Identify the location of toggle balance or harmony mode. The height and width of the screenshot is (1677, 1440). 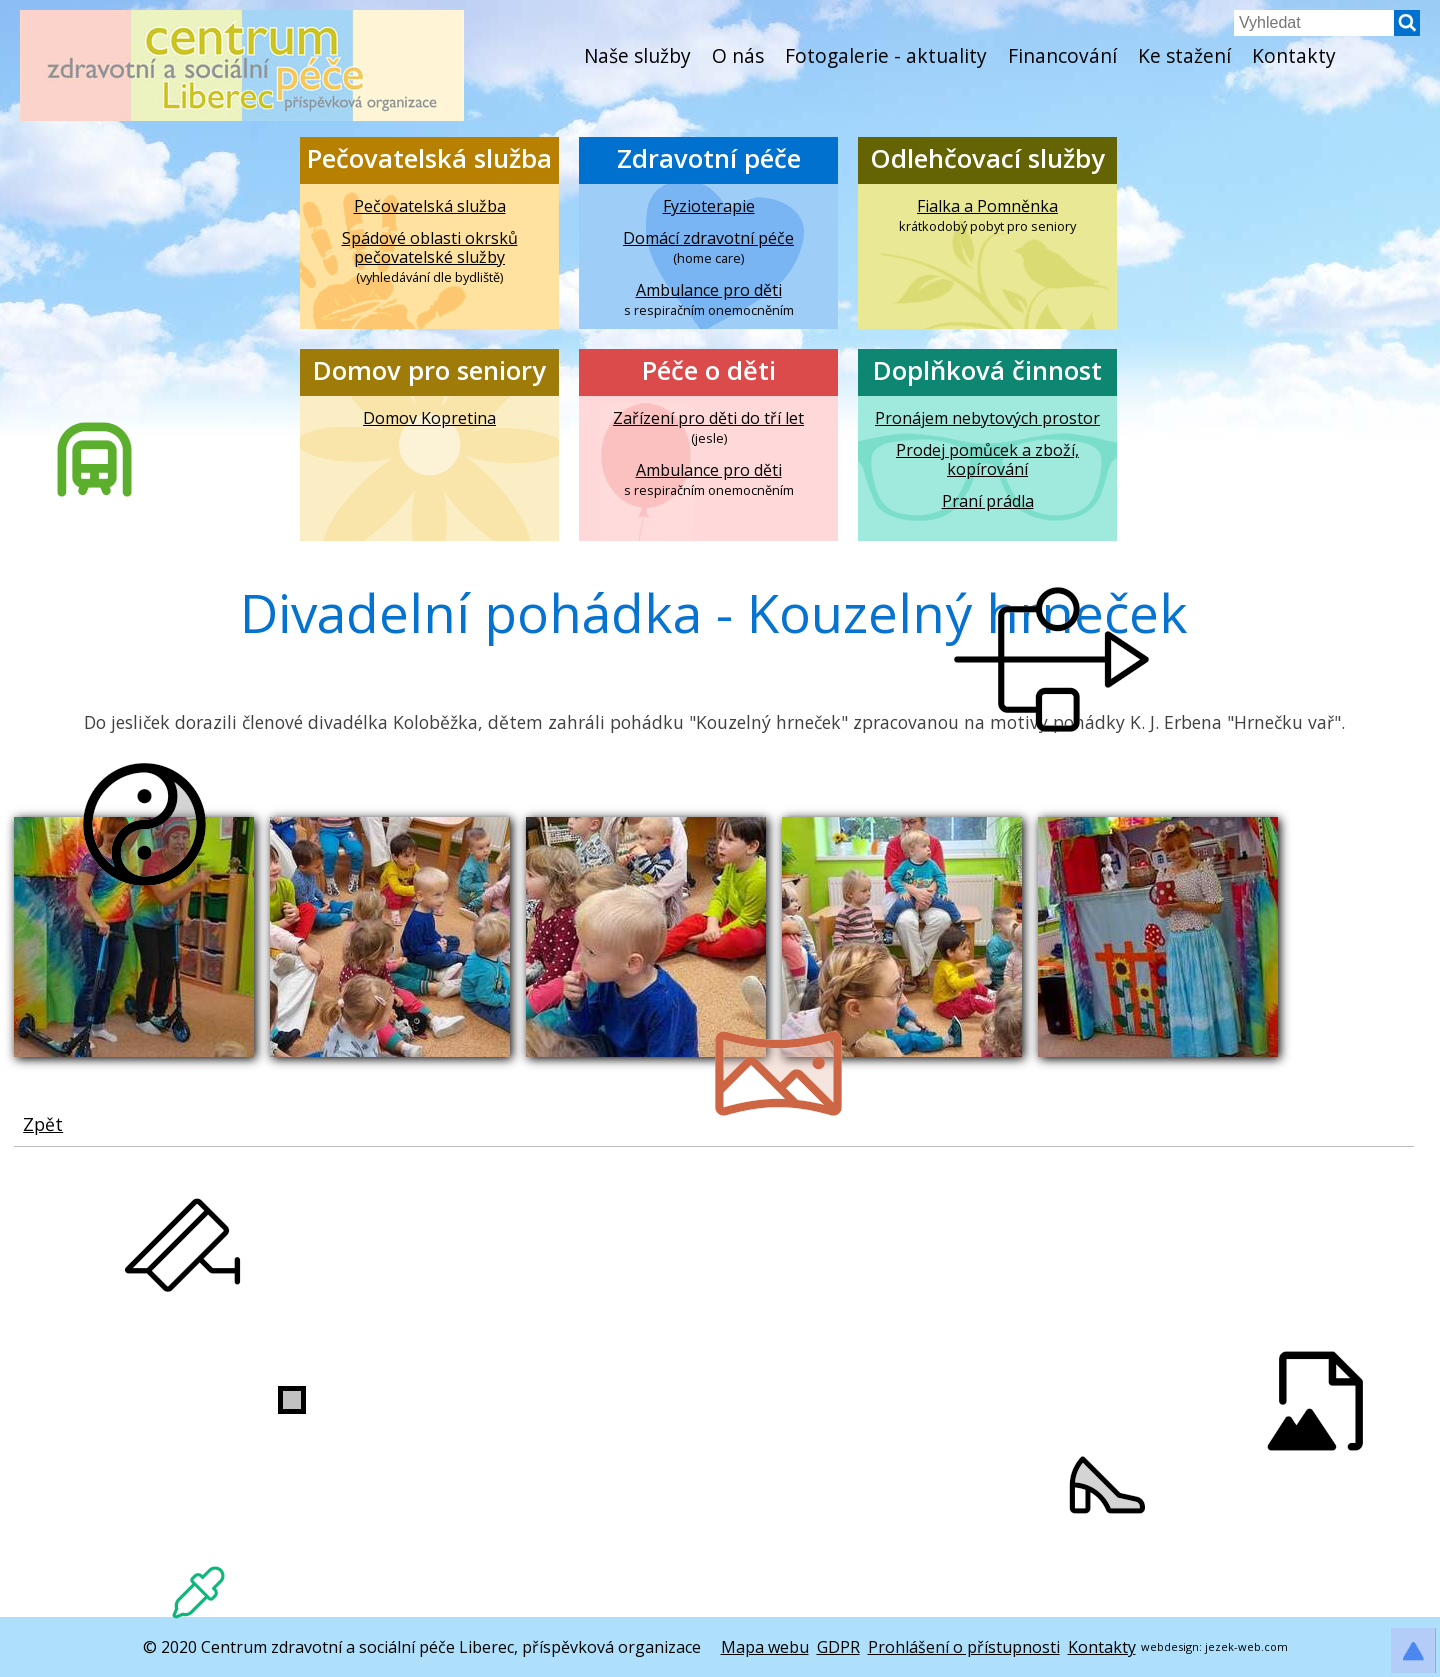
(144, 824).